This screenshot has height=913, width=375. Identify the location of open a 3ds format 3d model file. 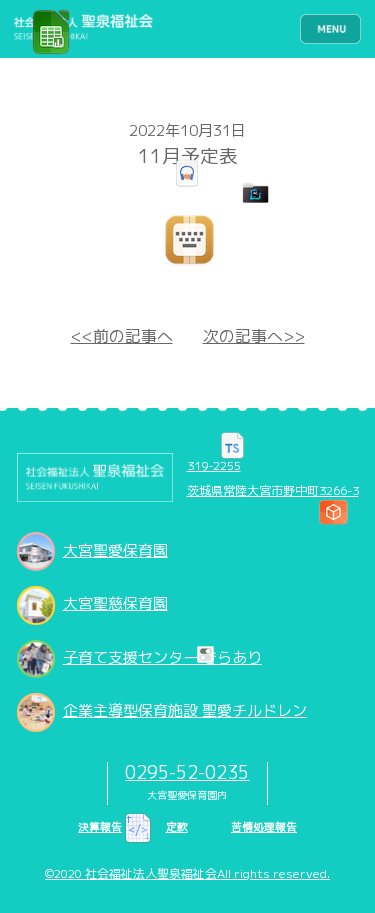
(333, 511).